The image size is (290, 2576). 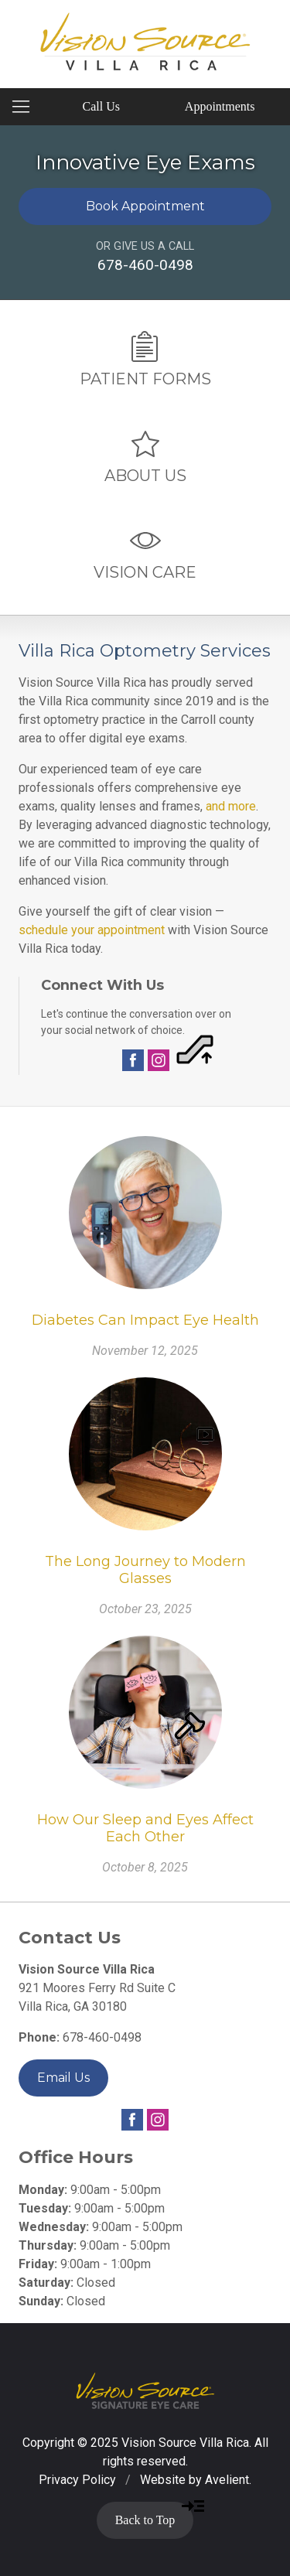 What do you see at coordinates (205, 1435) in the screenshot?
I see `play video on monitor or screen` at bounding box center [205, 1435].